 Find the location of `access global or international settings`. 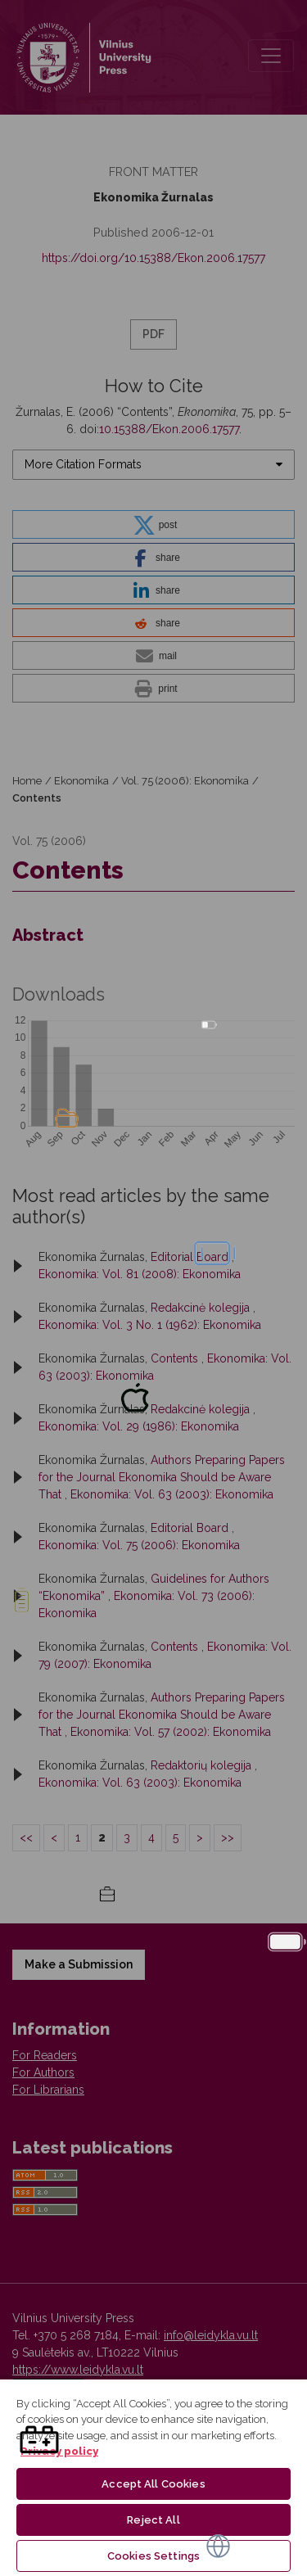

access global or international settings is located at coordinates (218, 2546).